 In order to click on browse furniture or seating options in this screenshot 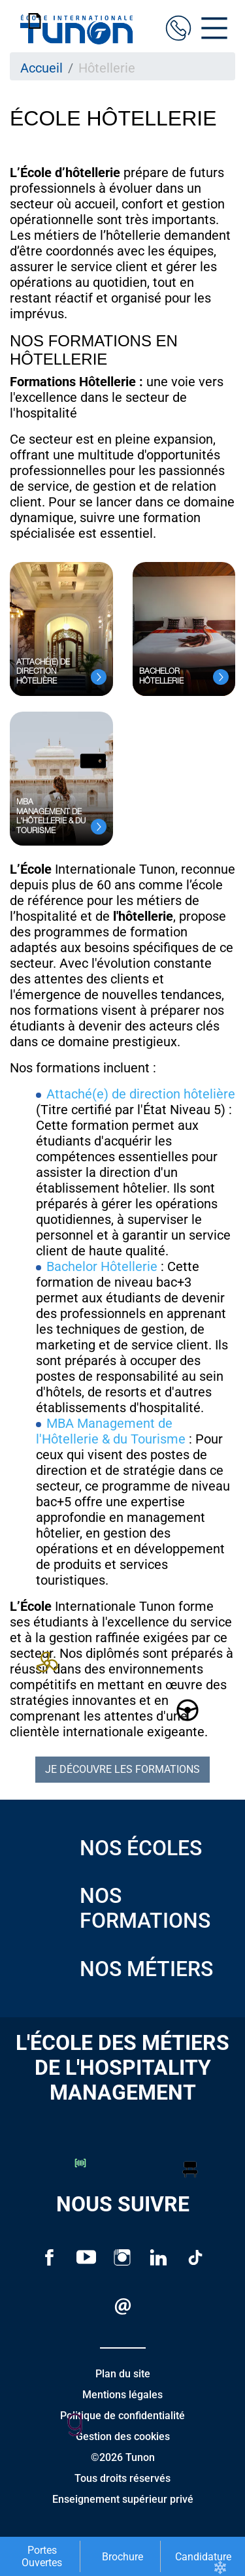, I will do `click(190, 2170)`.